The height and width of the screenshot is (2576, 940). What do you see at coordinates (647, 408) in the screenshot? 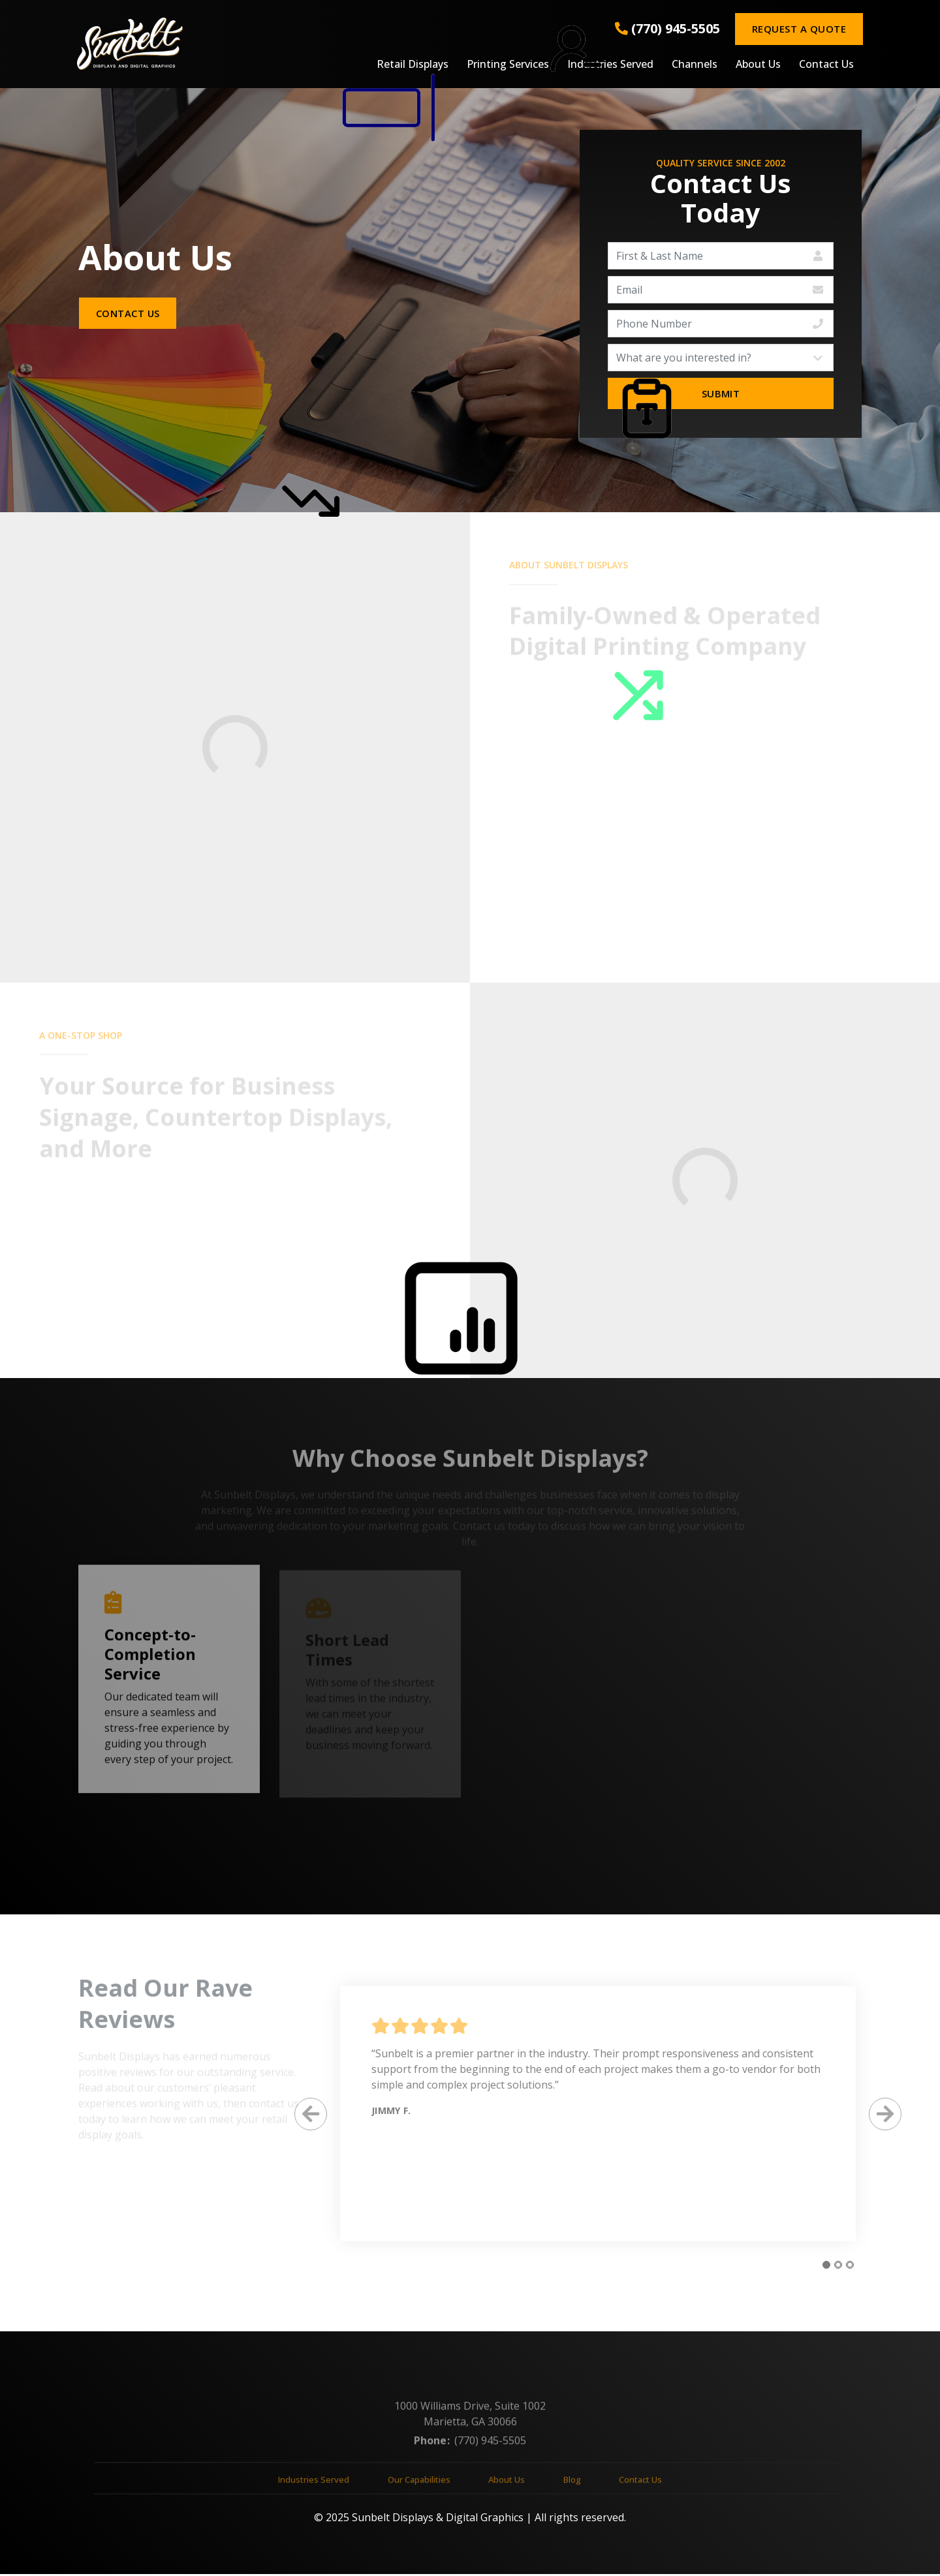
I see `paste as plain text` at bounding box center [647, 408].